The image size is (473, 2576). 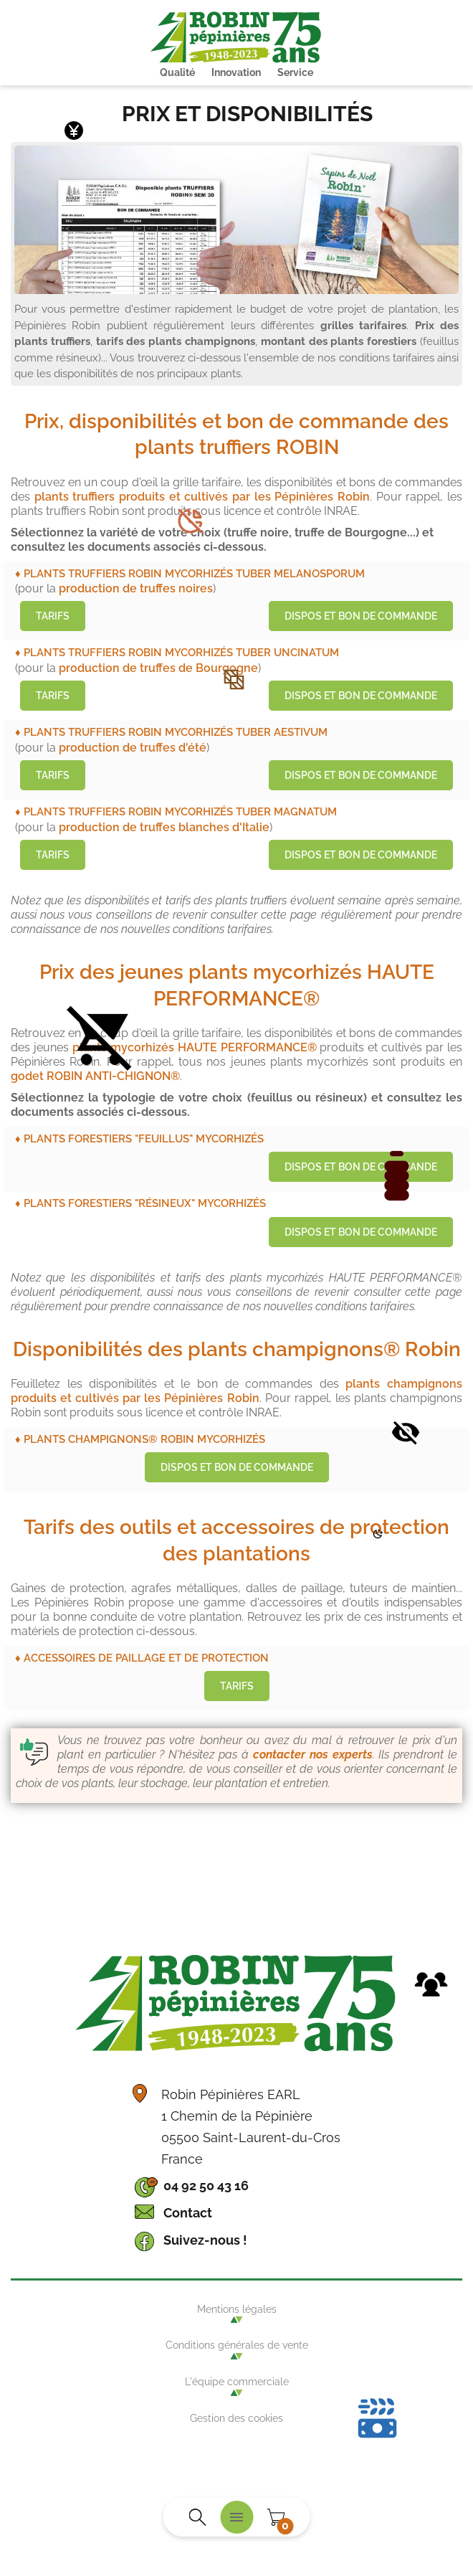 What do you see at coordinates (406, 1433) in the screenshot?
I see `hide password or sensitive content` at bounding box center [406, 1433].